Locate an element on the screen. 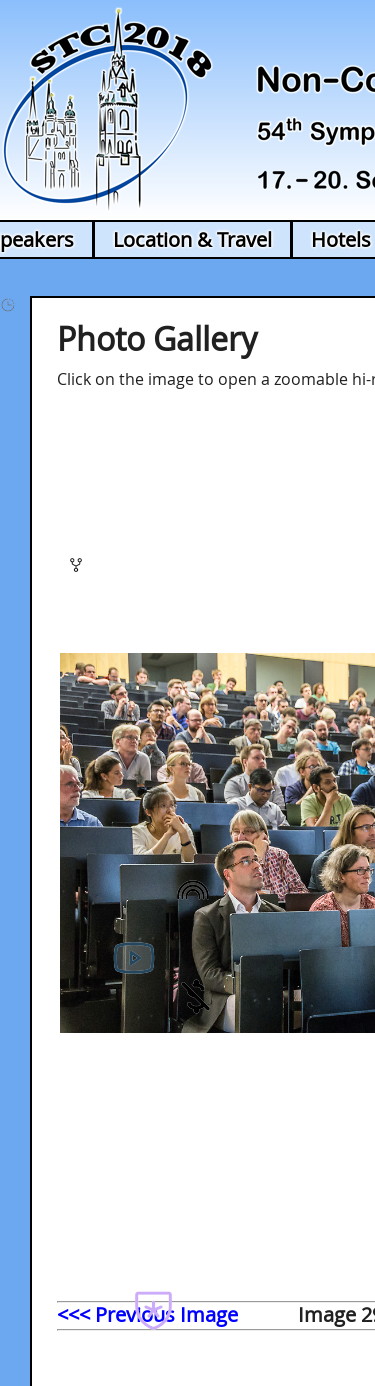  view countdown timer is located at coordinates (8, 305).